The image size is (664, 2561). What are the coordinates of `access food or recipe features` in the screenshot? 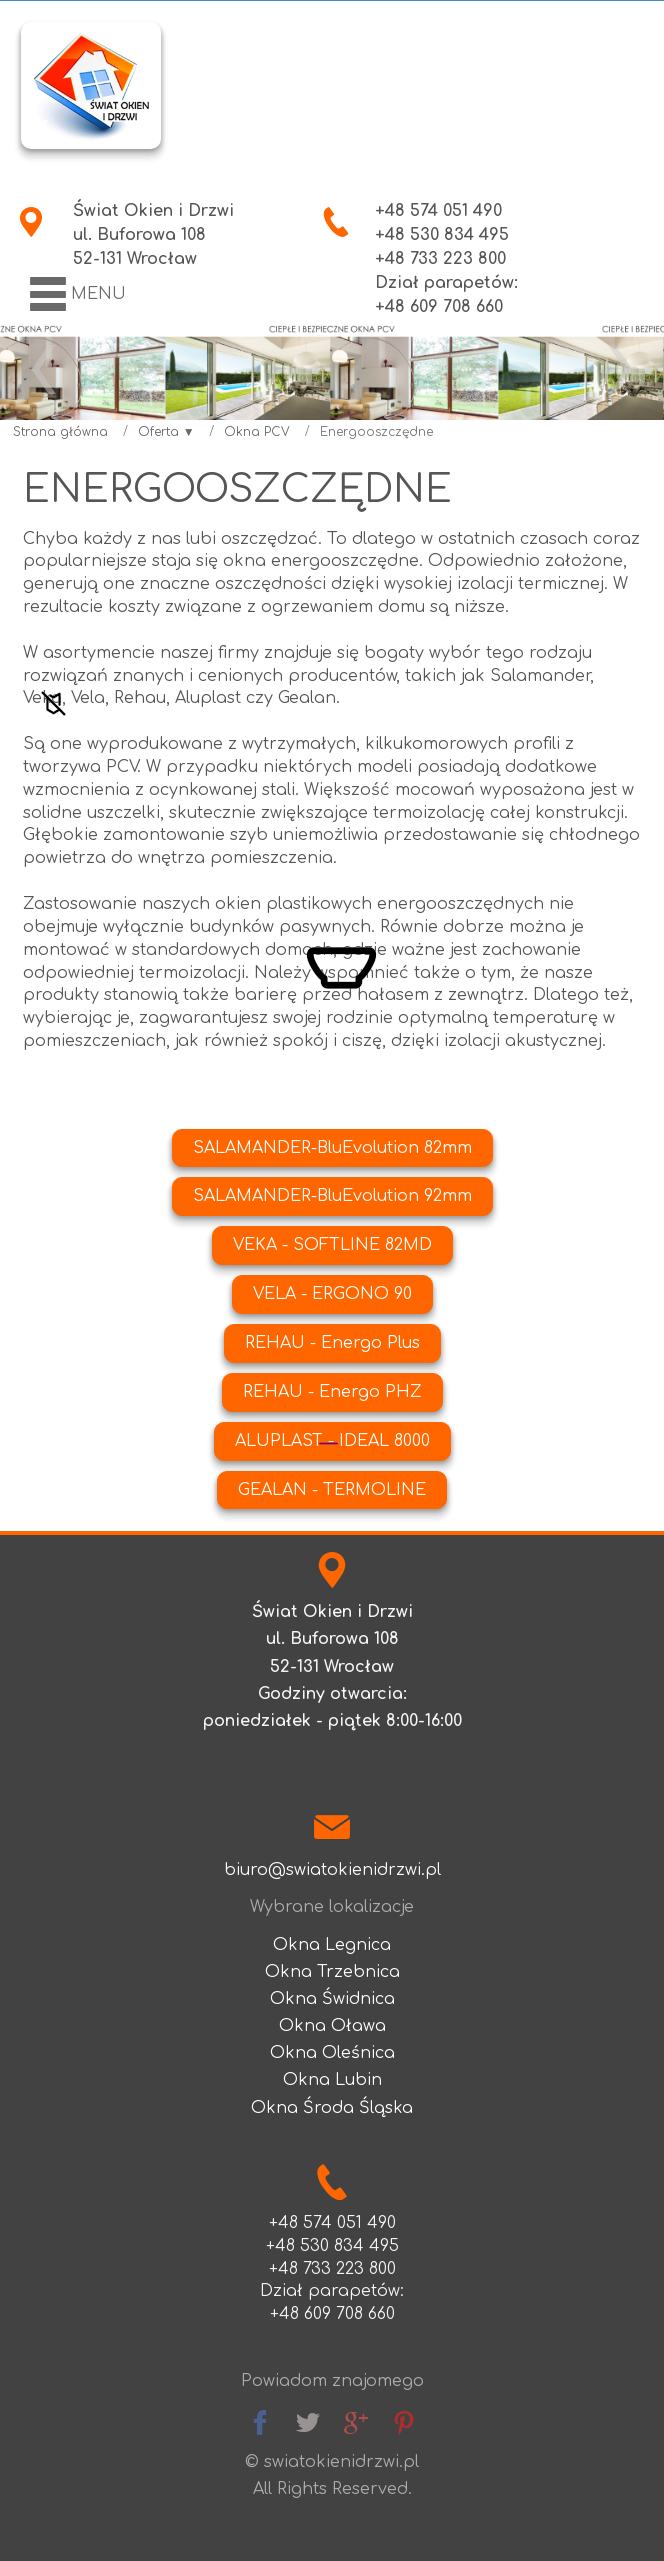 It's located at (341, 964).